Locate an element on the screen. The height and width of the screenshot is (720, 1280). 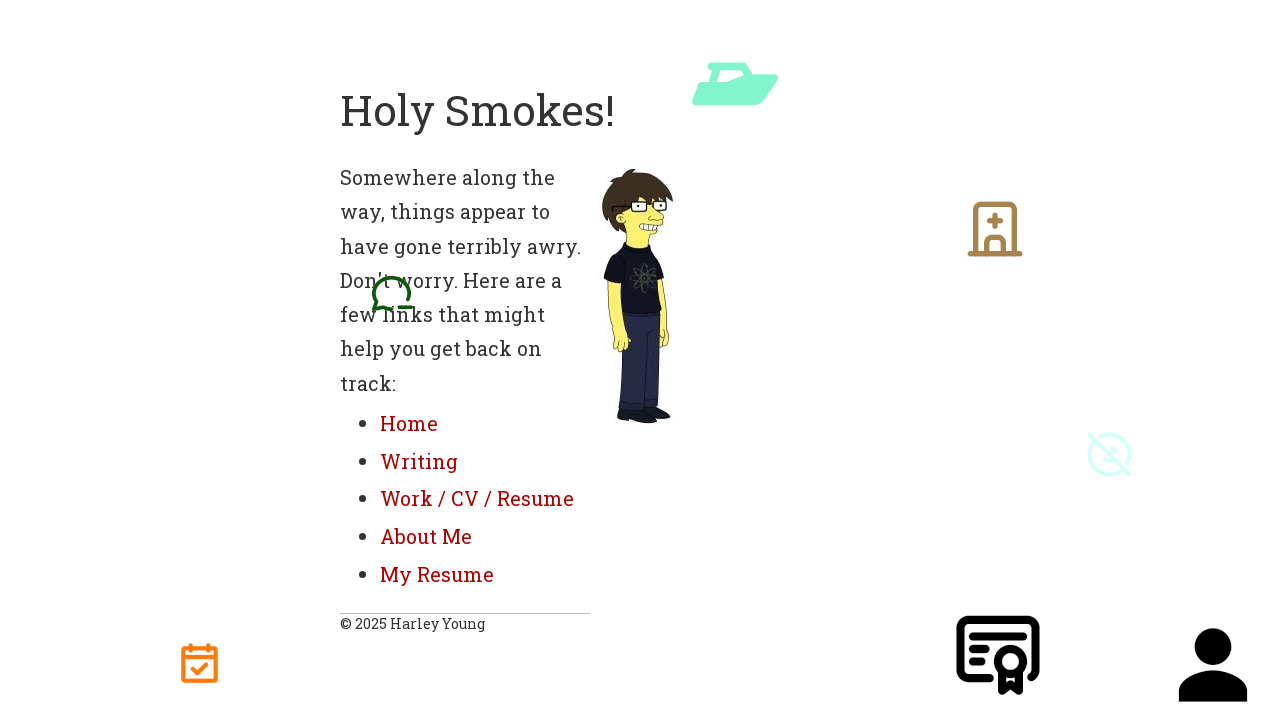
access boat rental or marina services is located at coordinates (735, 82).